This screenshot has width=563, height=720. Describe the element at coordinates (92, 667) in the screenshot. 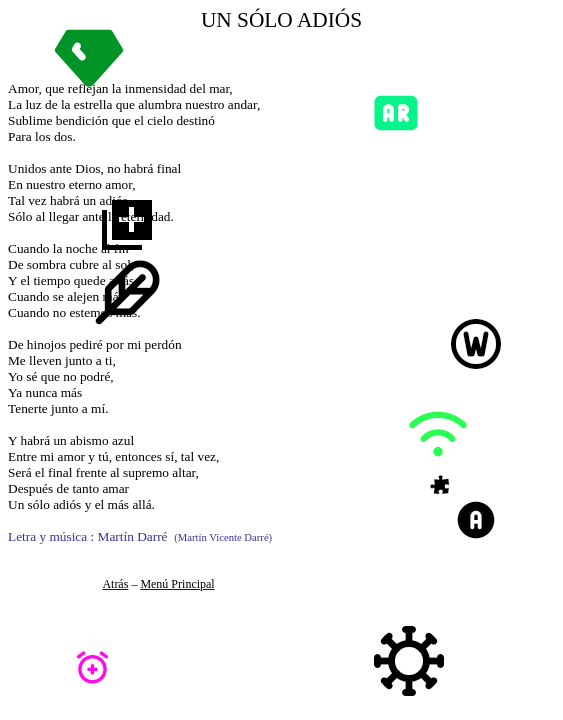

I see `add a new alarm` at that location.